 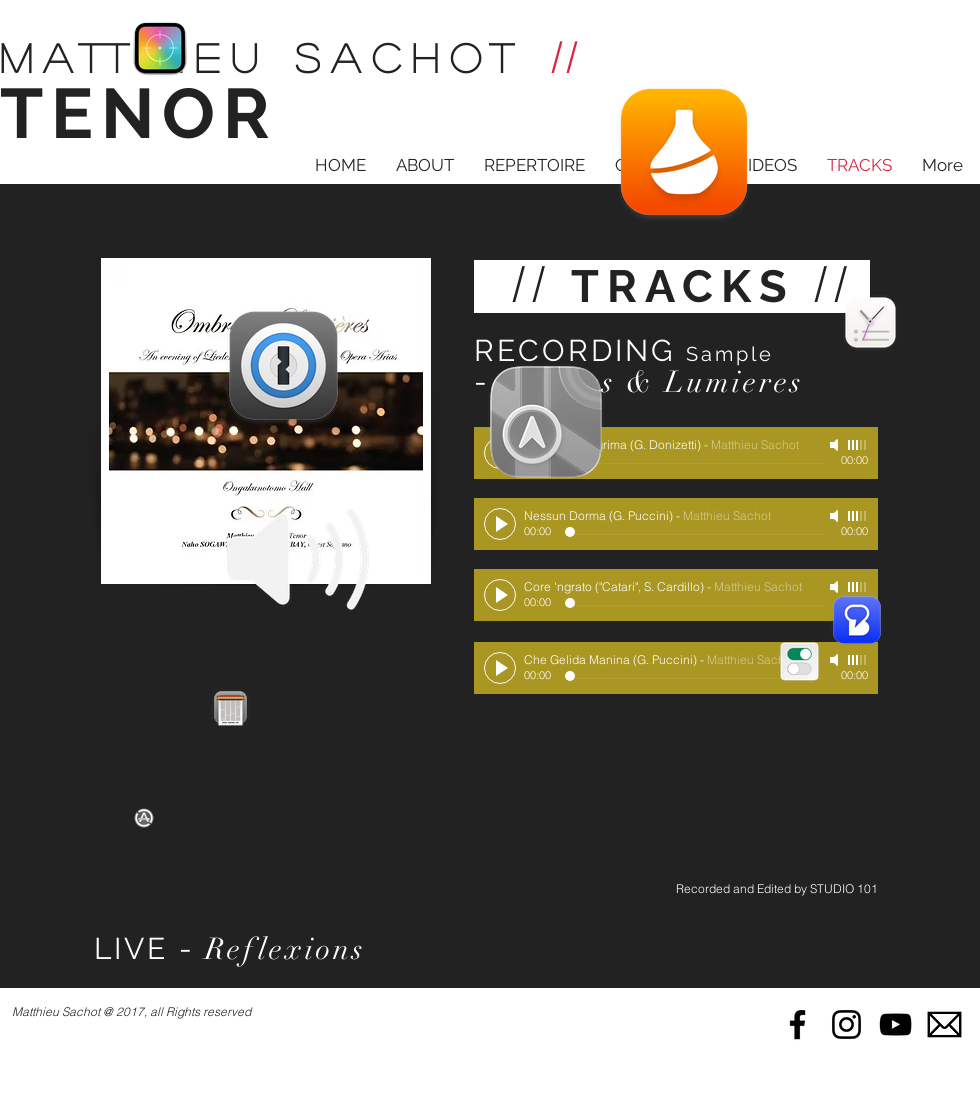 I want to click on open password manager app, so click(x=283, y=365).